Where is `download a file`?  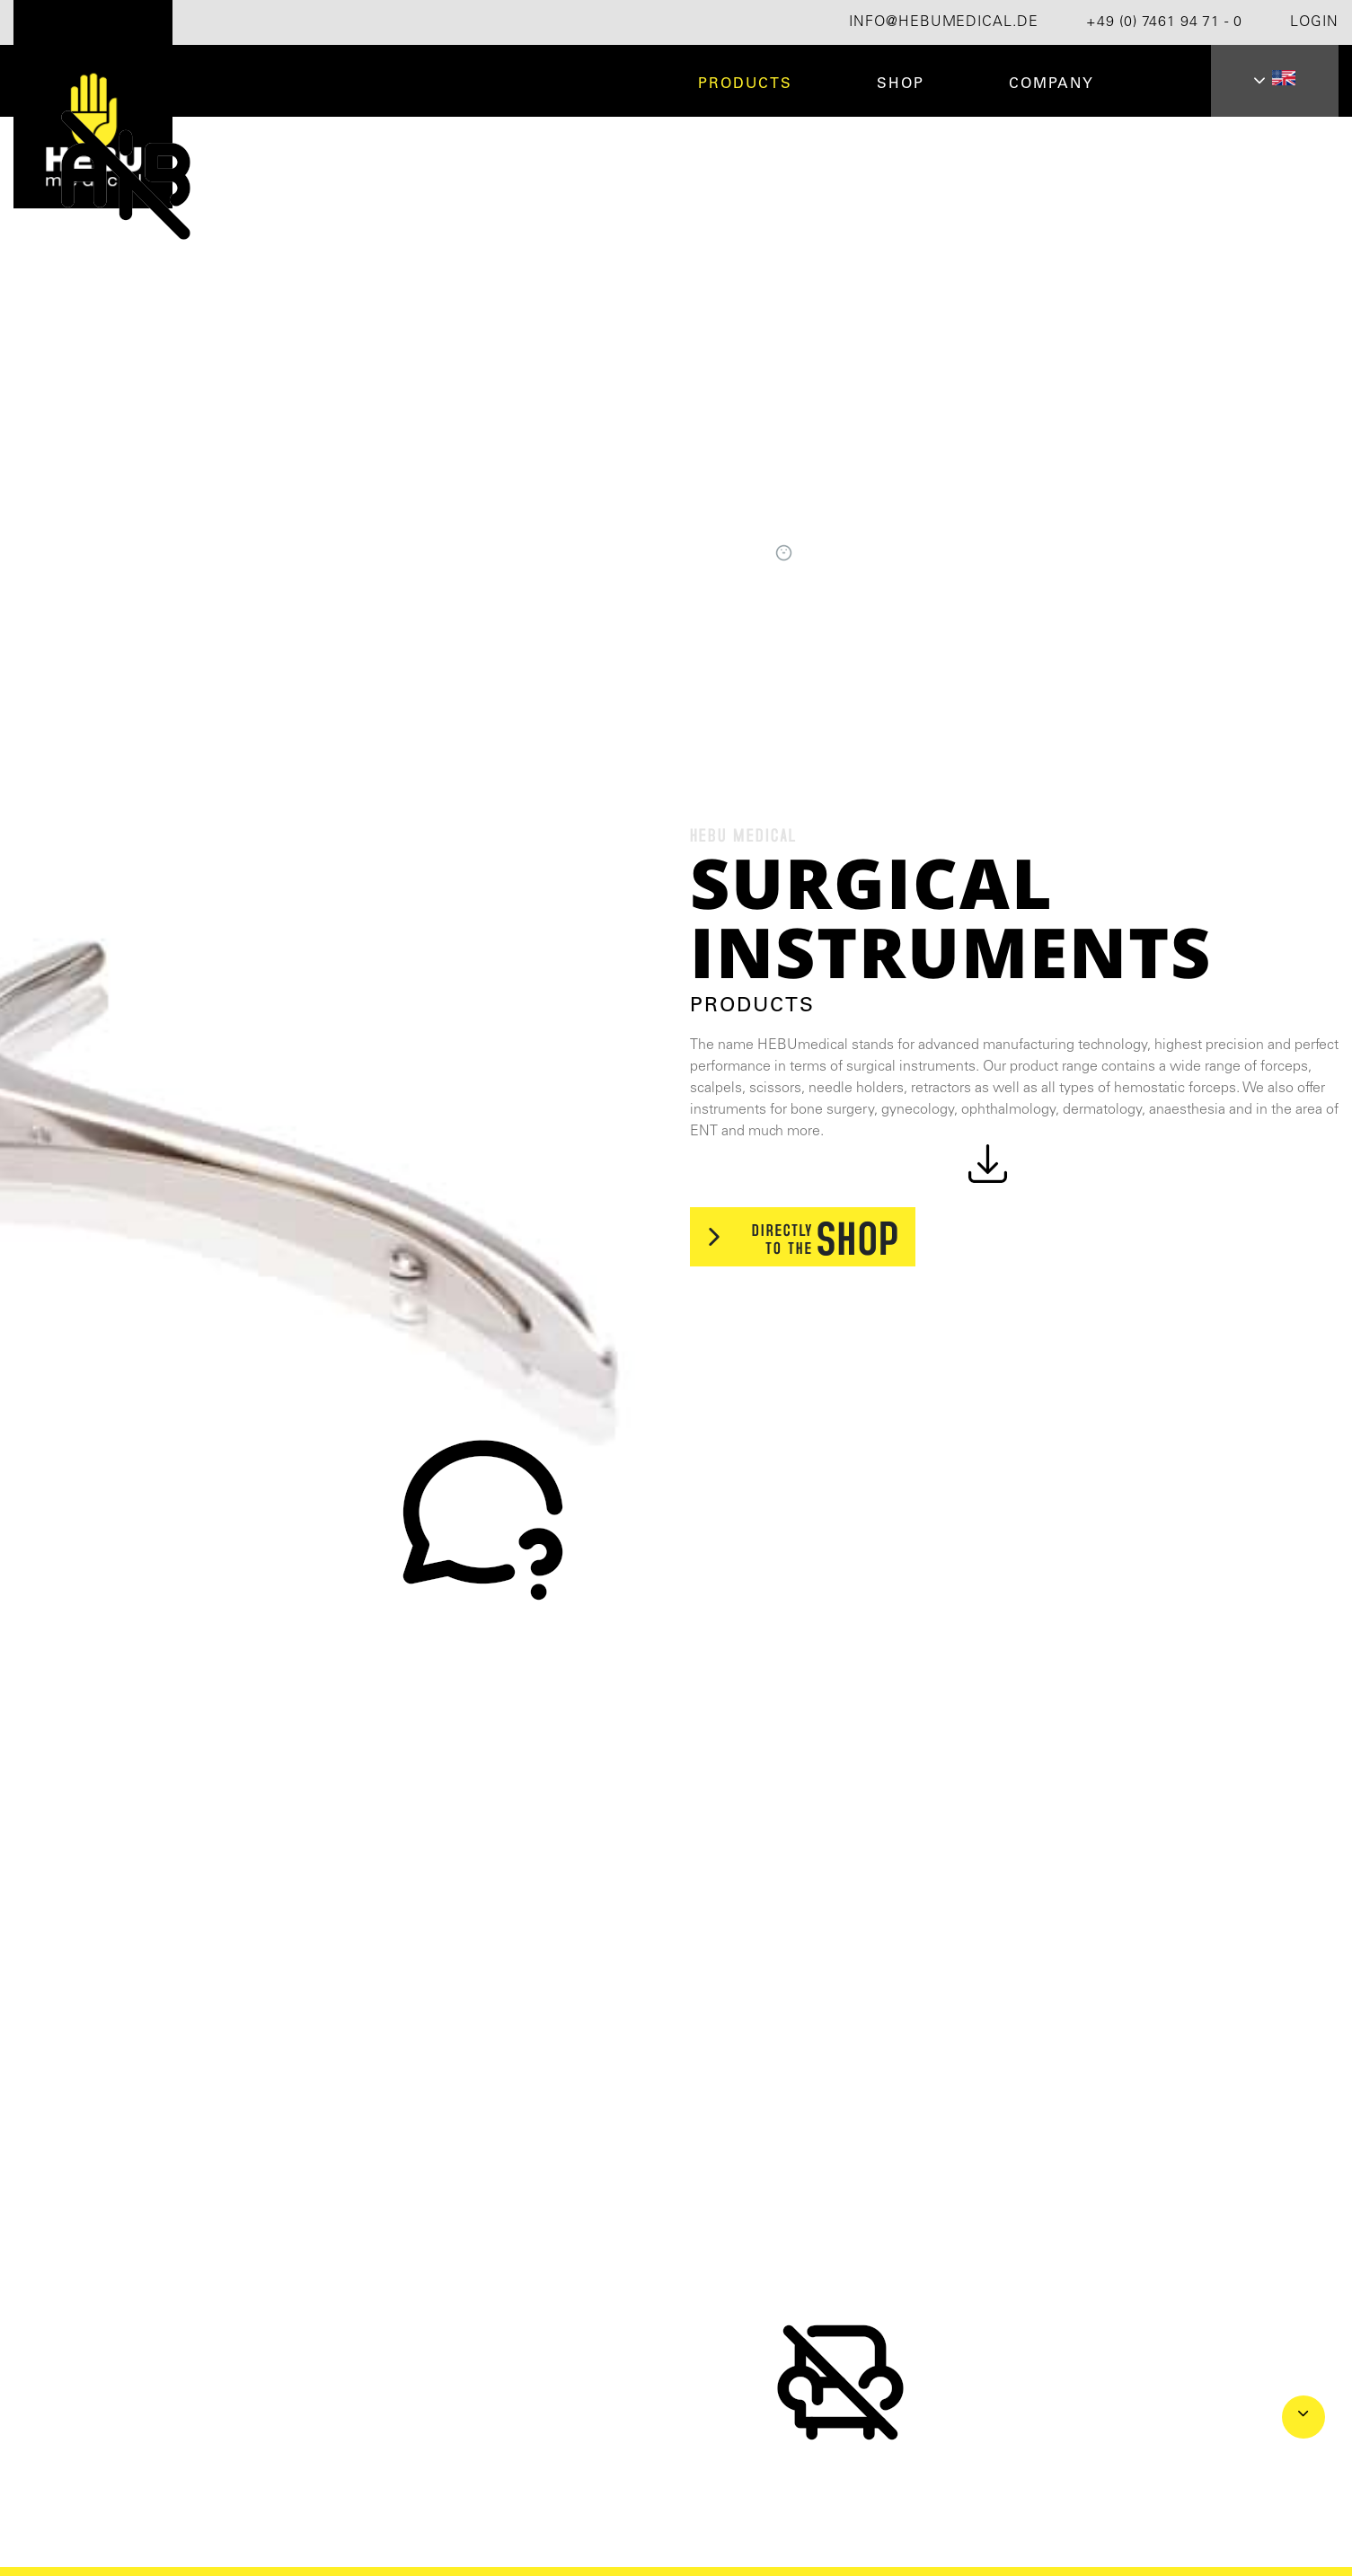
download a file is located at coordinates (987, 1163).